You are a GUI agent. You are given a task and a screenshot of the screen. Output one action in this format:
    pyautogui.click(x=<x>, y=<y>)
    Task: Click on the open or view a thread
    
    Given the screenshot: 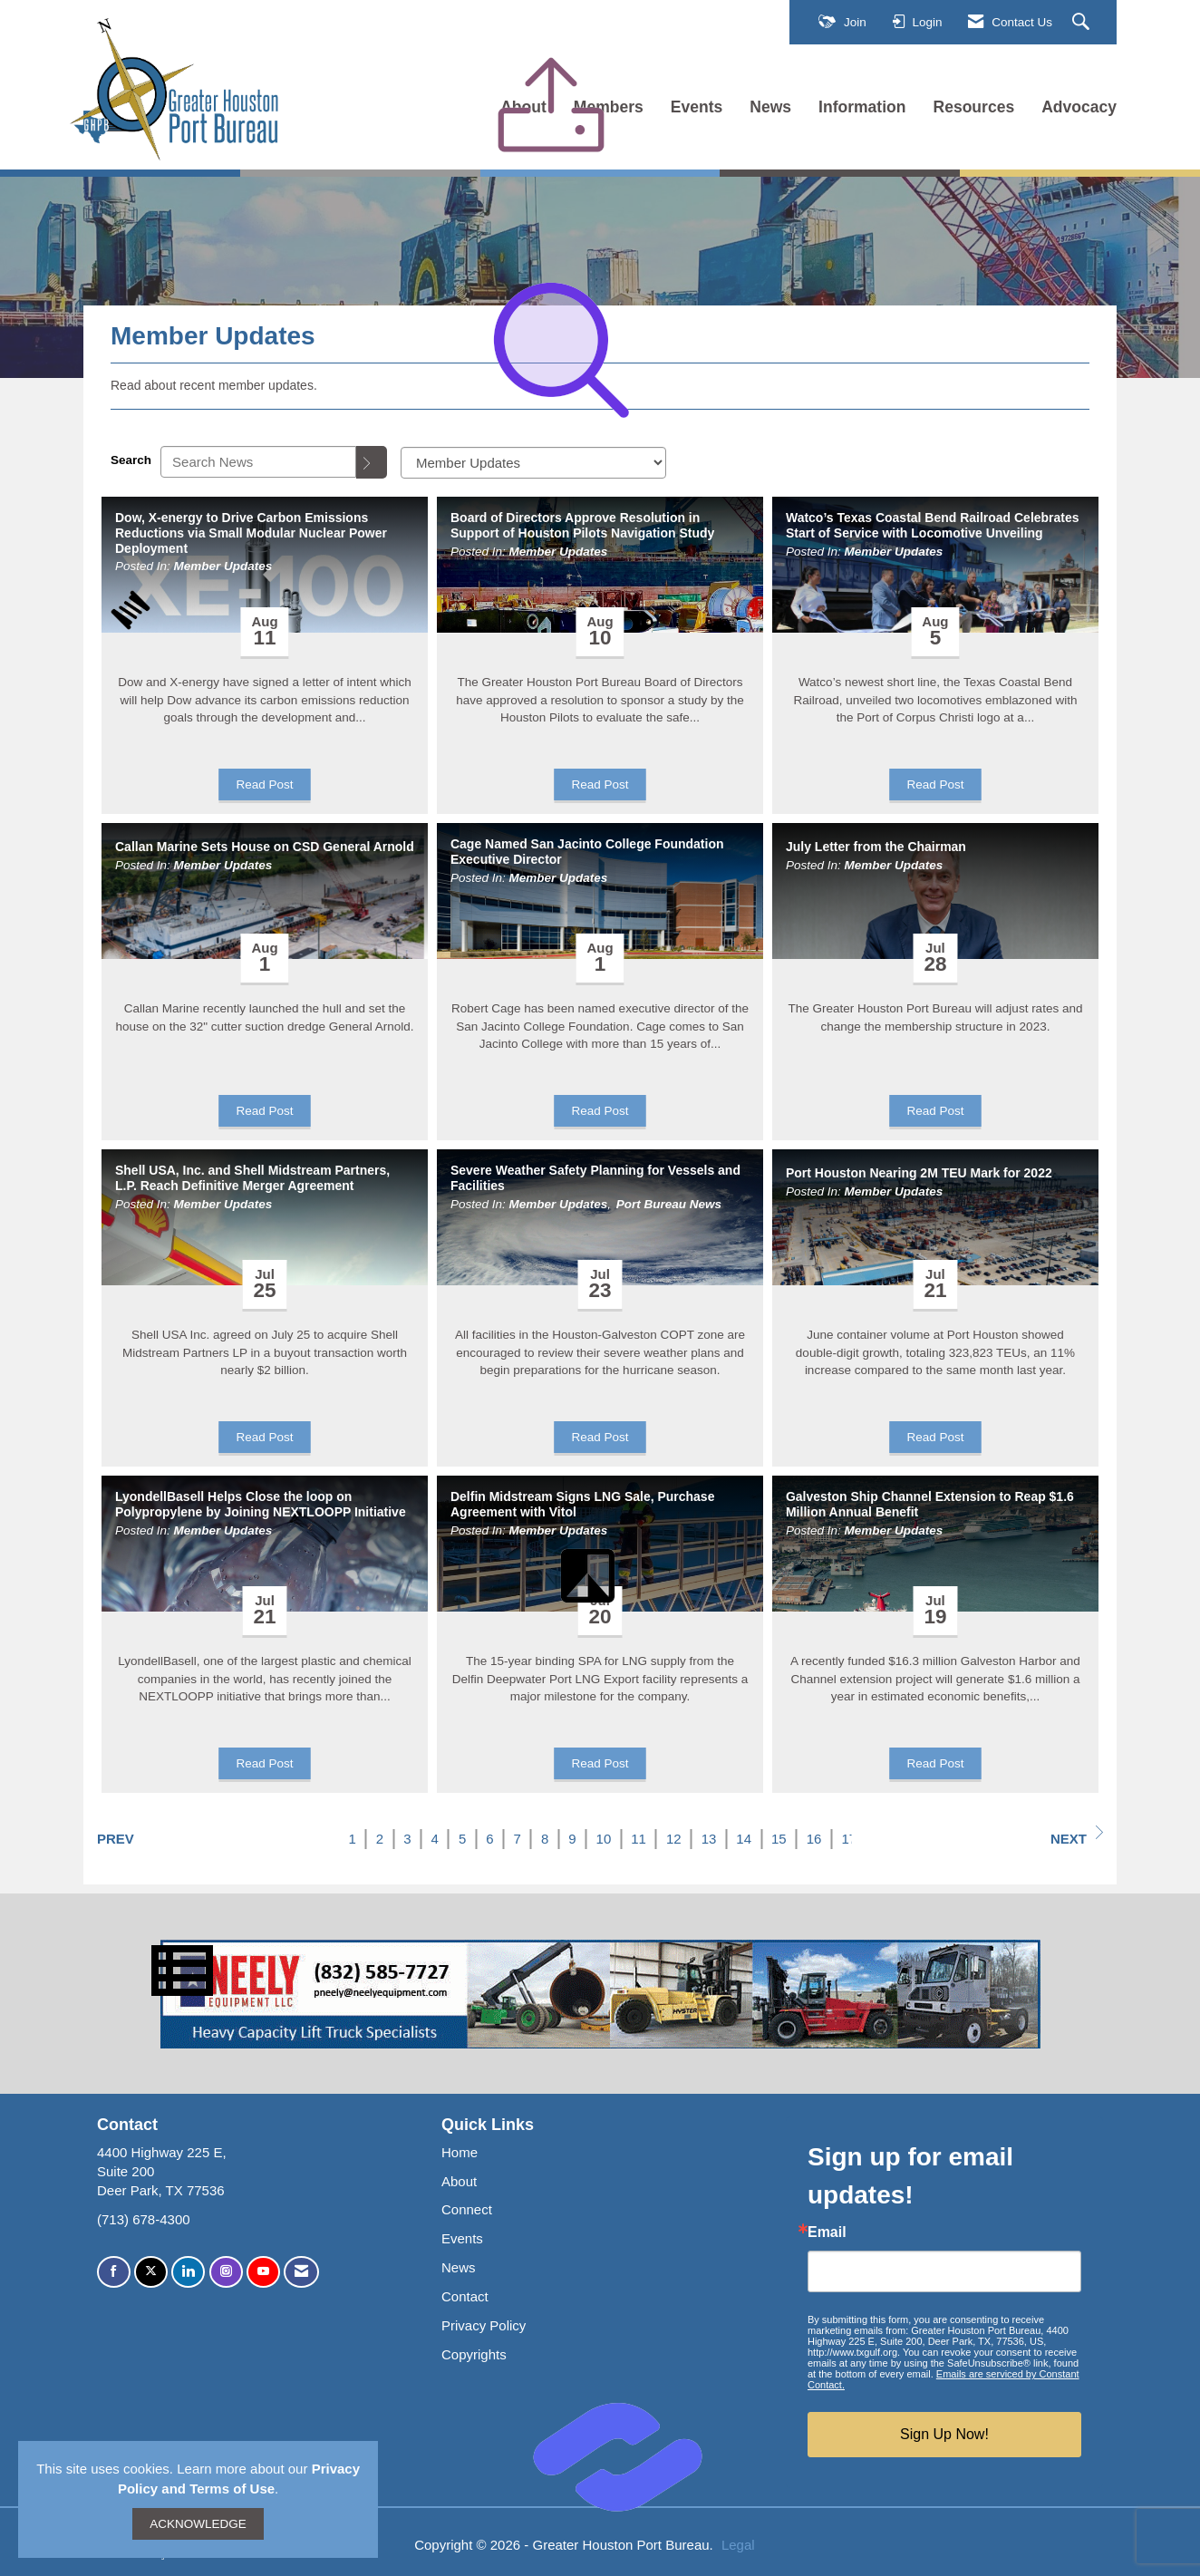 What is the action you would take?
    pyautogui.click(x=131, y=610)
    